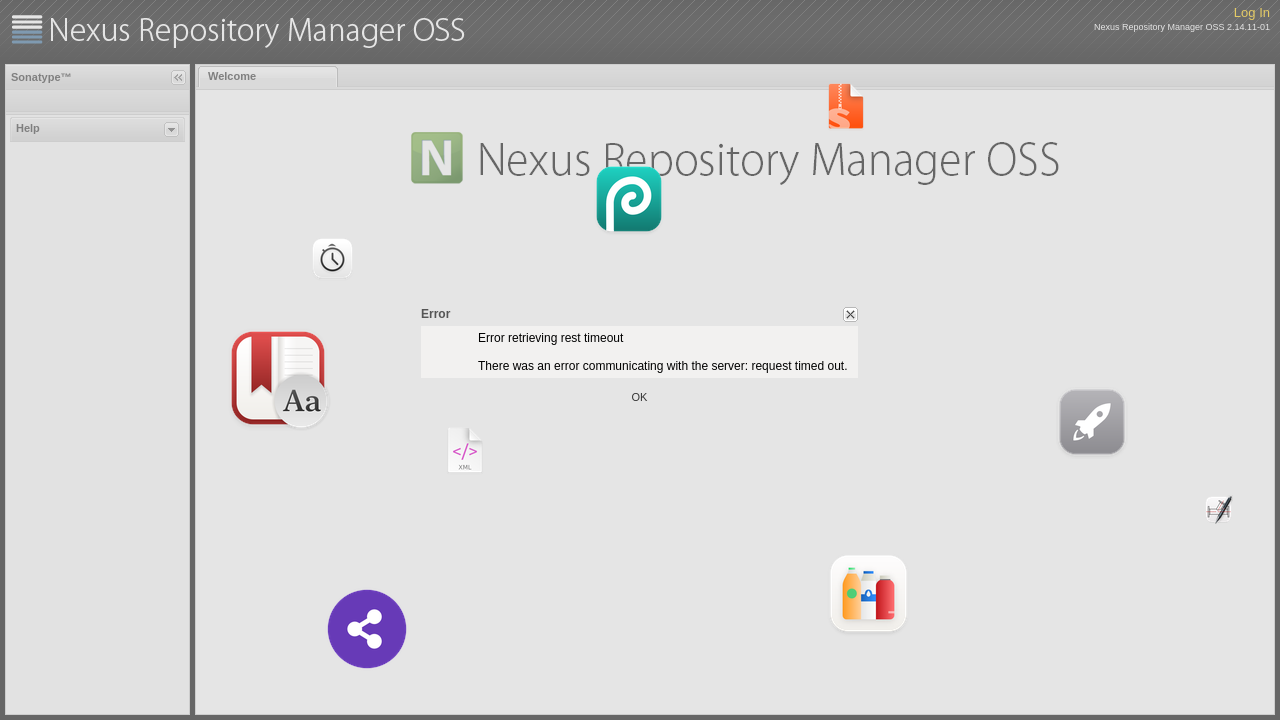  I want to click on sogou input method skin file, so click(846, 107).